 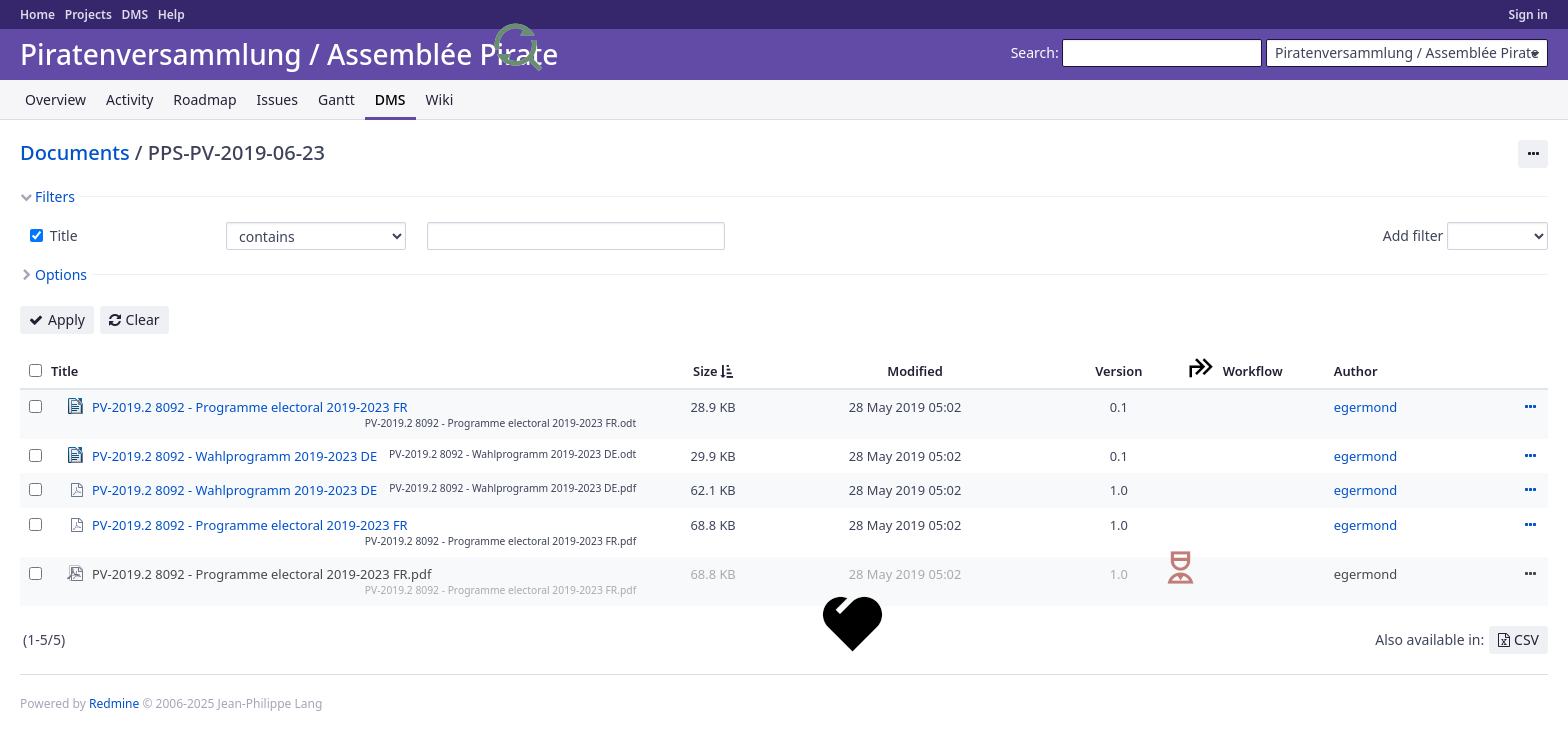 I want to click on forward message or content, so click(x=1200, y=368).